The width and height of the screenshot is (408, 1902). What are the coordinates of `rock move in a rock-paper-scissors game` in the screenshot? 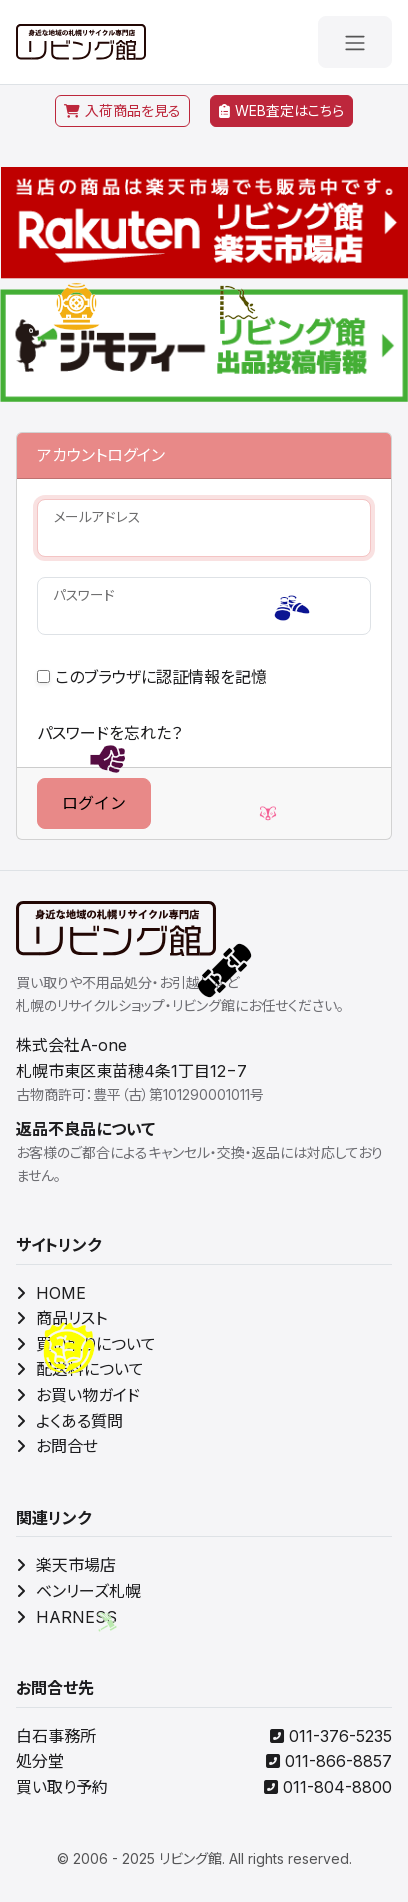 It's located at (108, 757).